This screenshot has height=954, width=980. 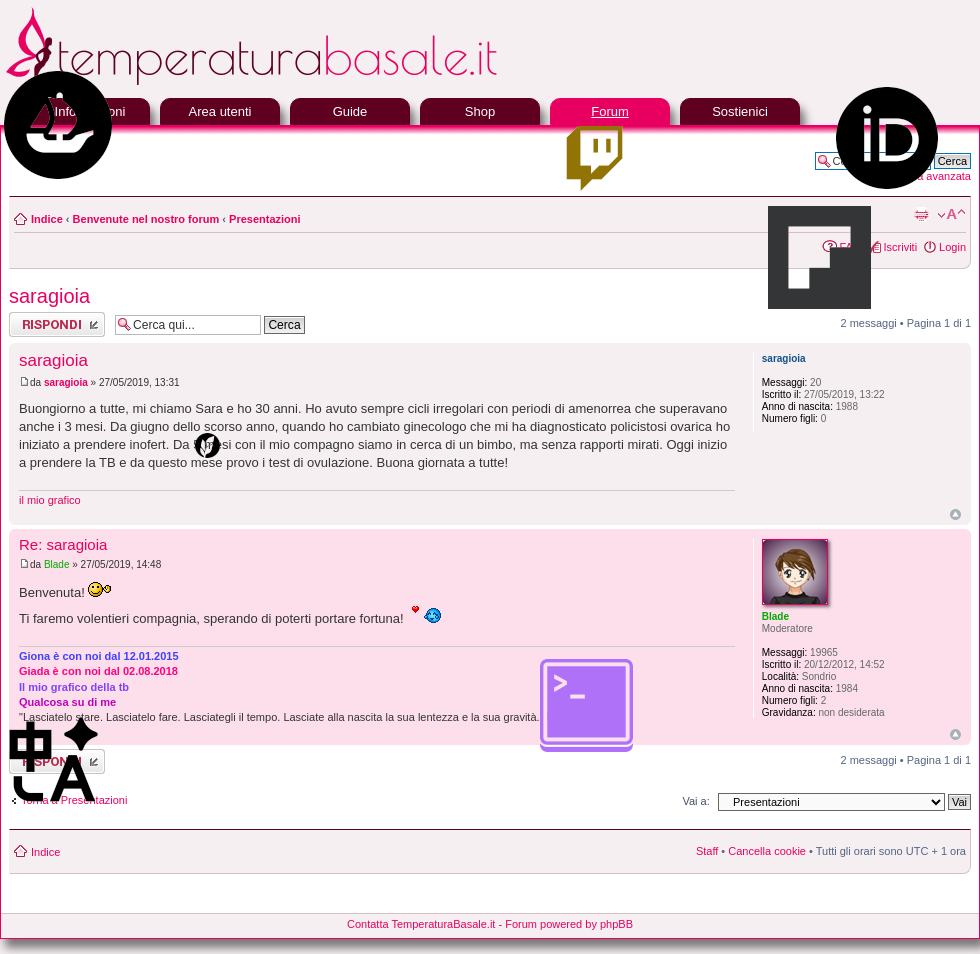 I want to click on open Flipboard app, so click(x=819, y=257).